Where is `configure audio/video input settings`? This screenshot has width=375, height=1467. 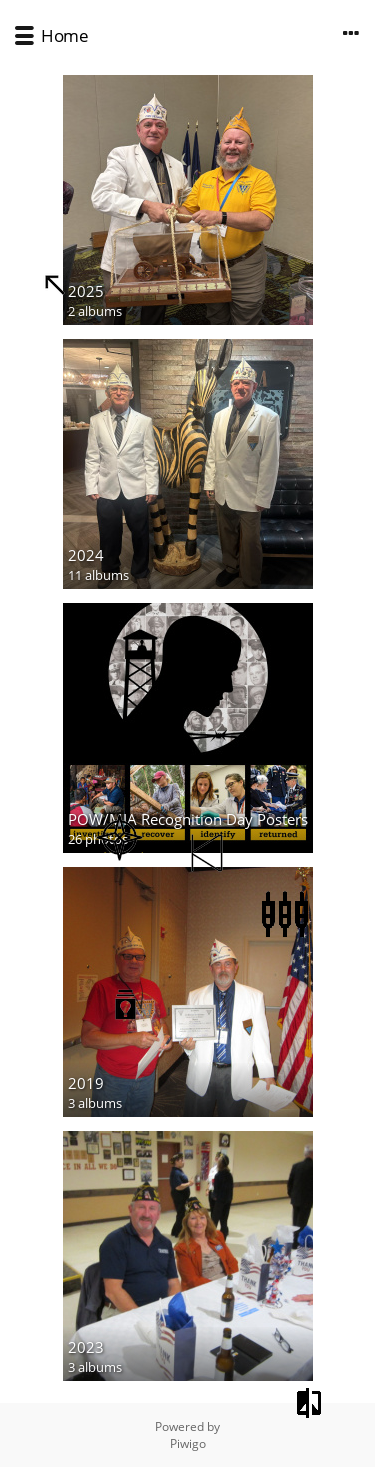 configure audio/video input settings is located at coordinates (285, 914).